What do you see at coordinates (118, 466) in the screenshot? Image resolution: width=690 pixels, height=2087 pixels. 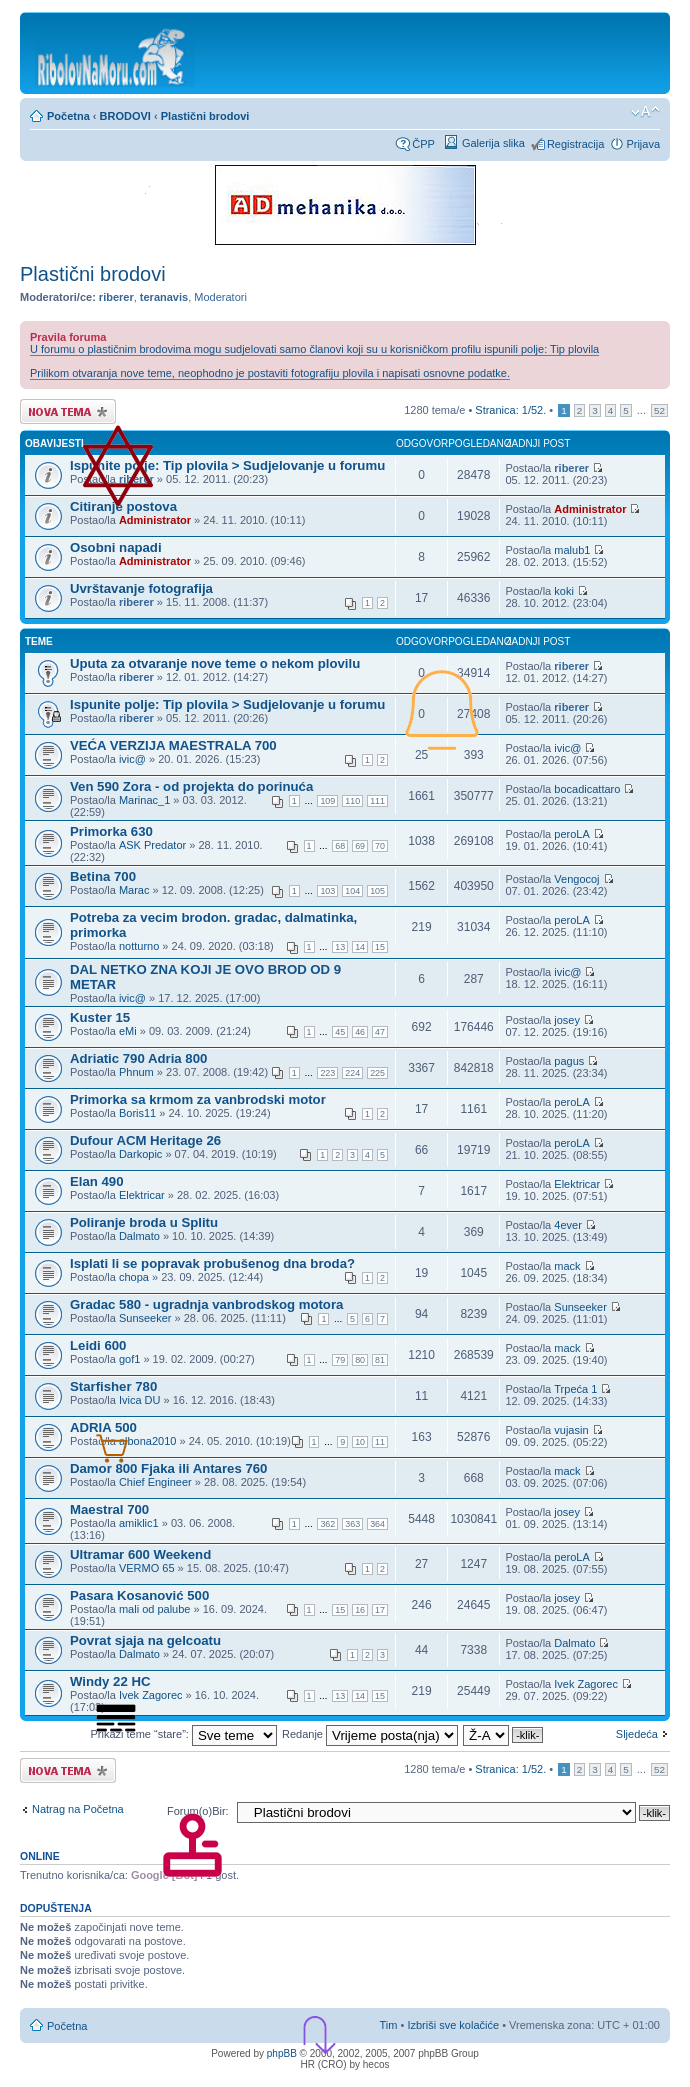 I see `indicates Jewish religious content or services` at bounding box center [118, 466].